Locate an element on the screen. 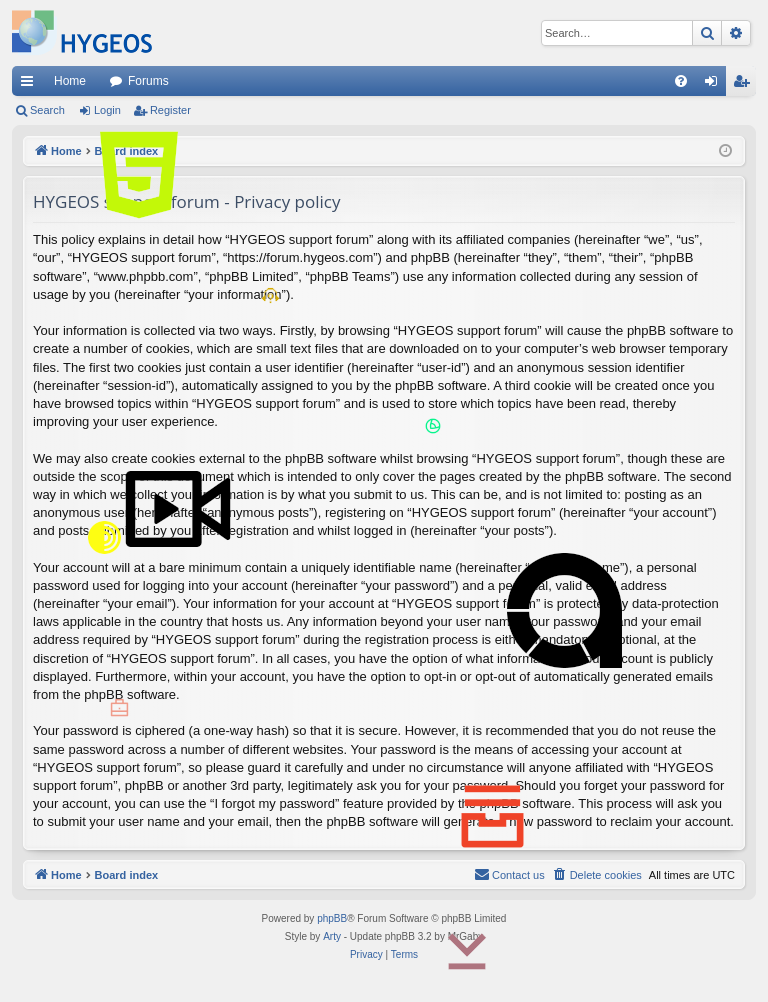  start a live broadcast or stream is located at coordinates (178, 509).